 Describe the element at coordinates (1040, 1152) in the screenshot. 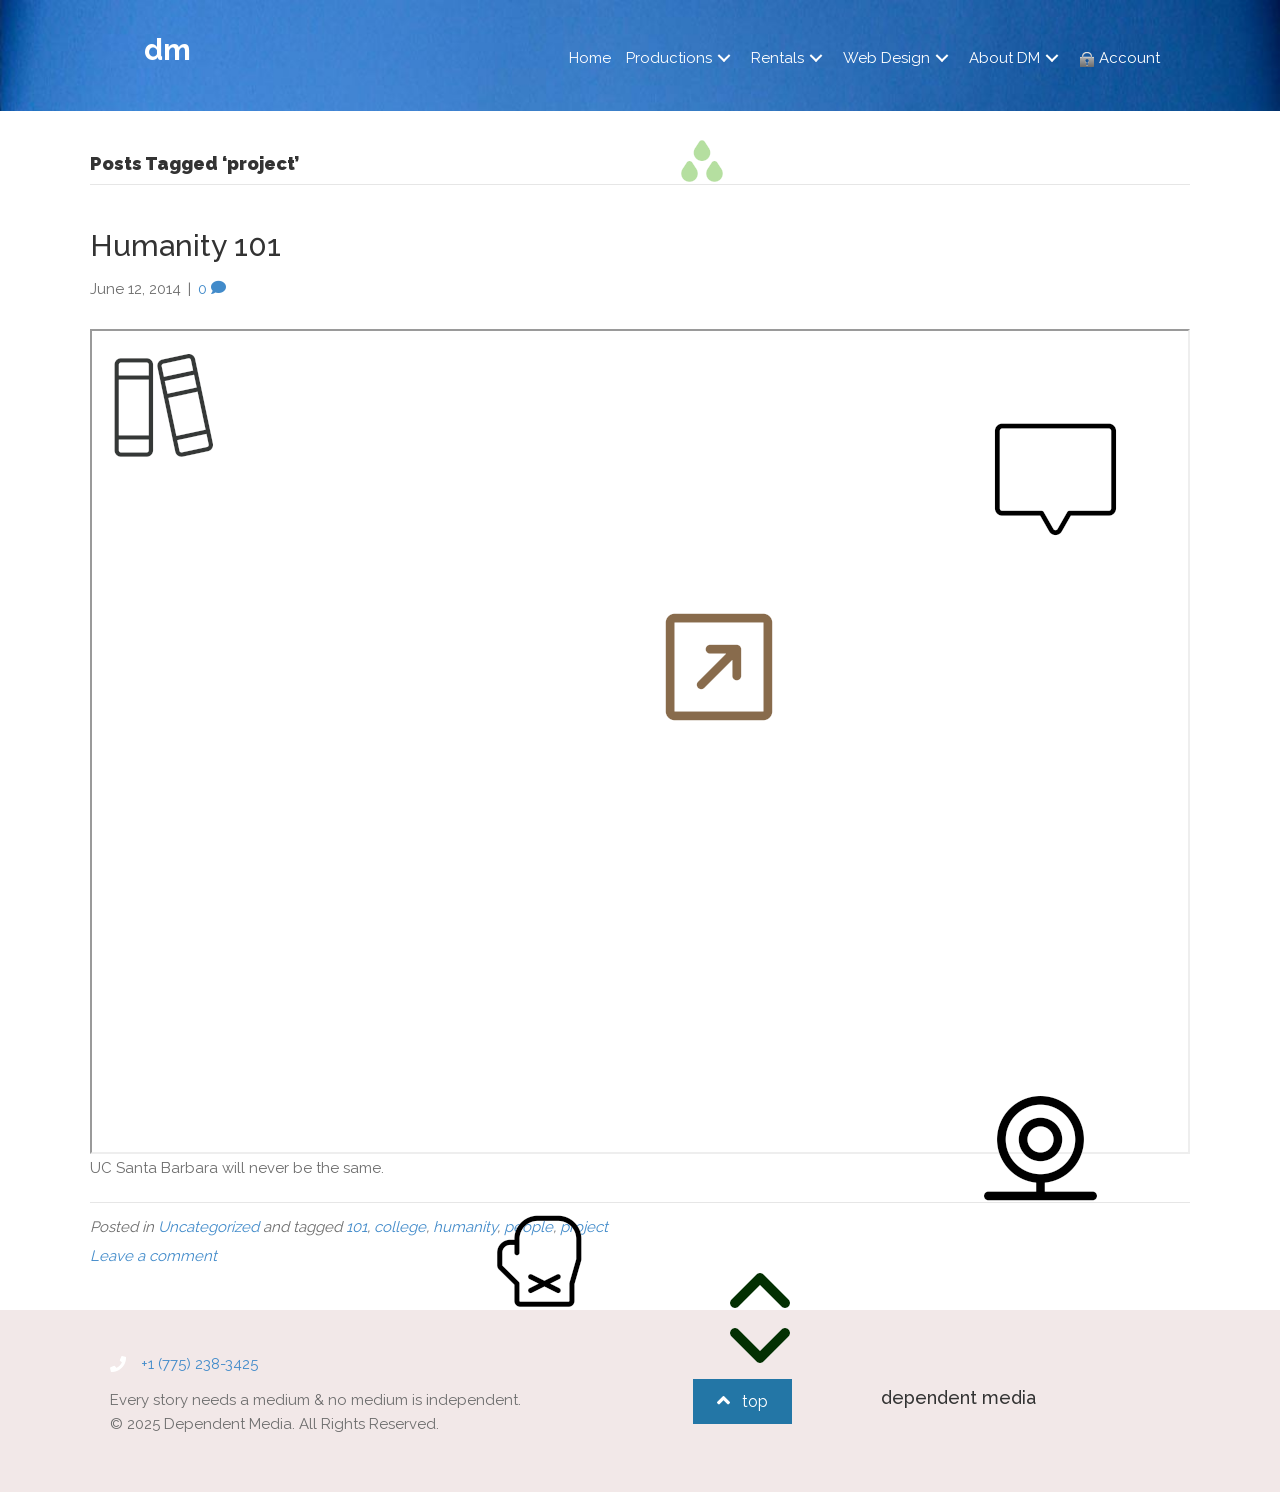

I see `enable webcam or video camera` at that location.